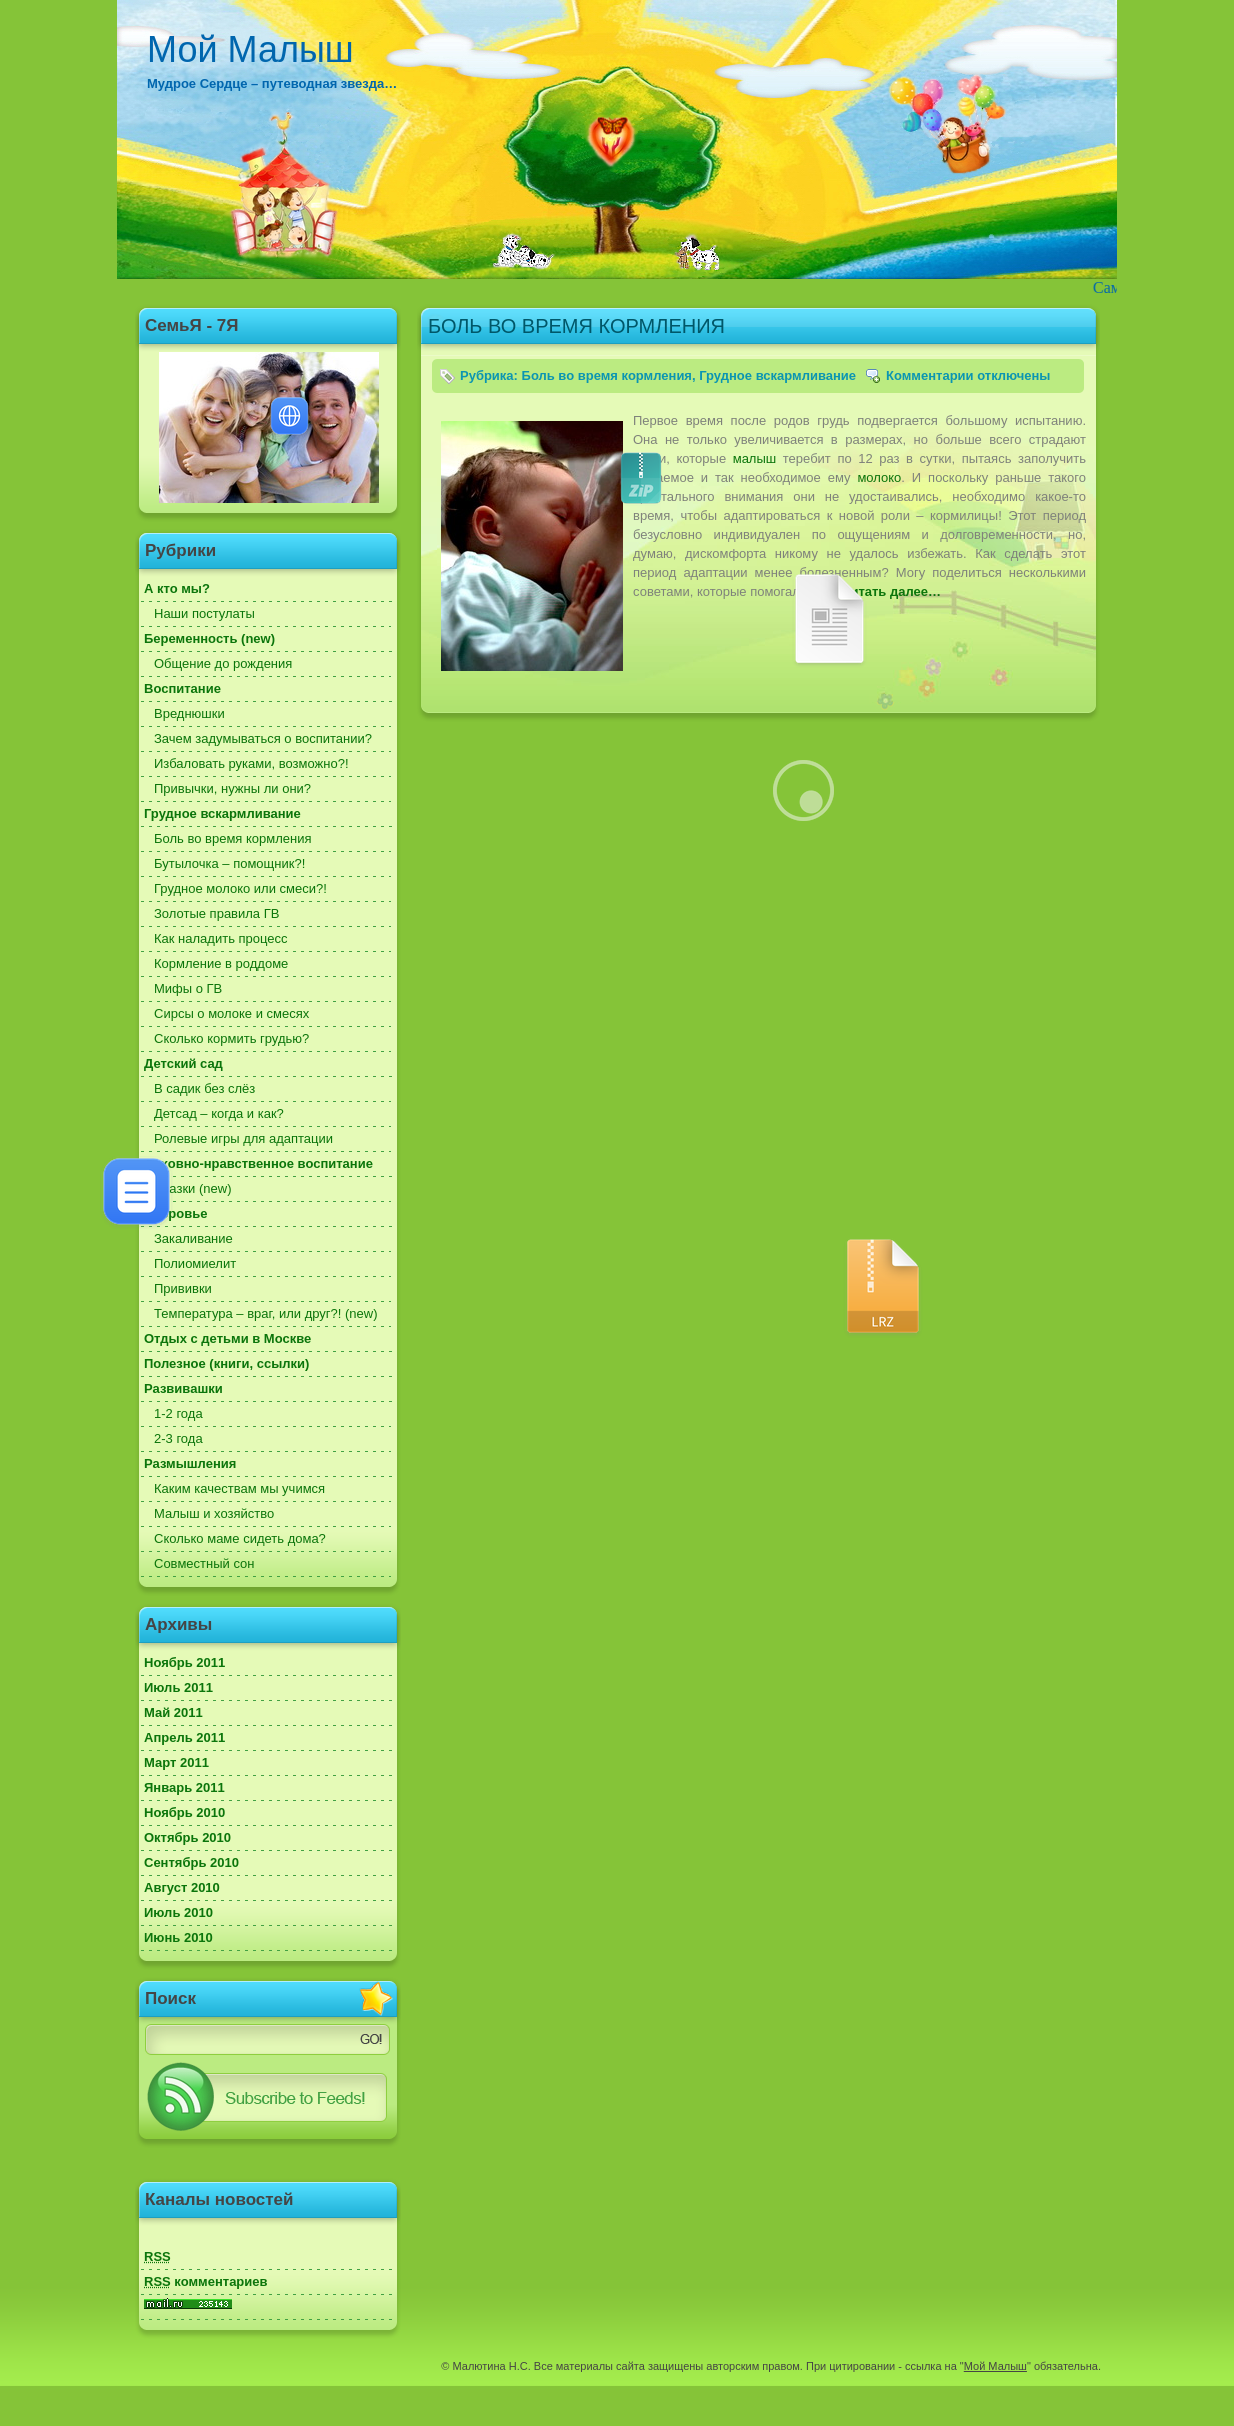 This screenshot has width=1234, height=2426. What do you see at coordinates (829, 620) in the screenshot?
I see `a generic document or text file` at bounding box center [829, 620].